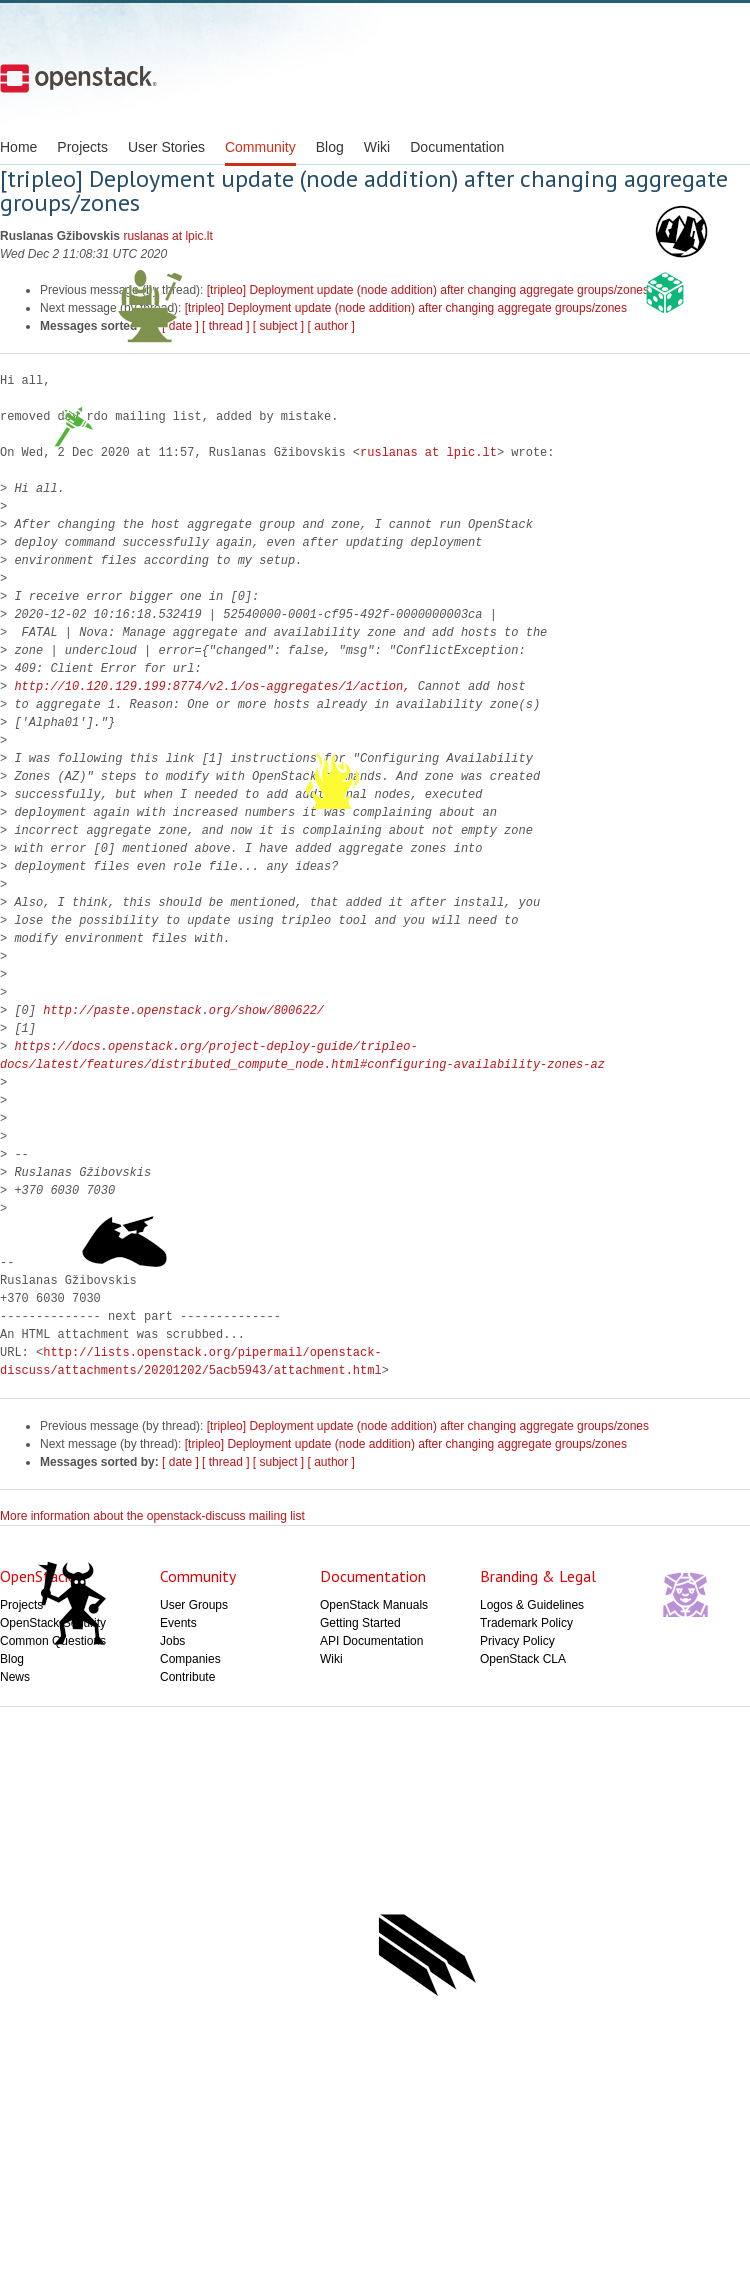  I want to click on equip claws or melee weapon, so click(427, 1962).